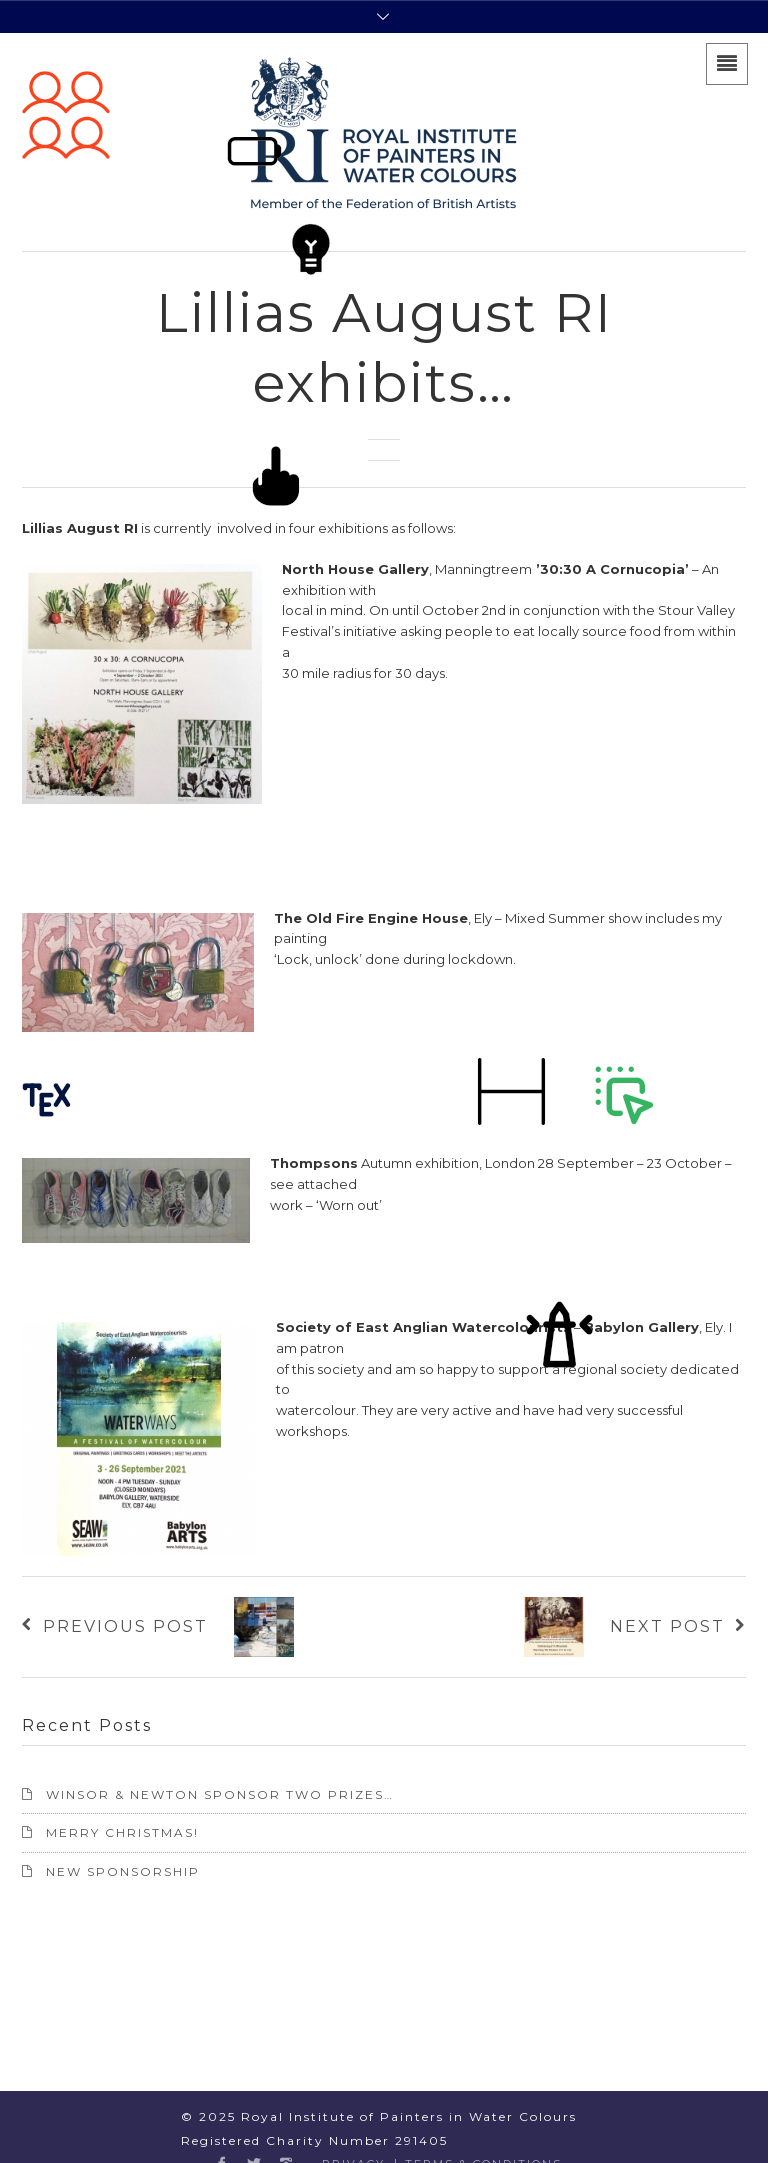 Image resolution: width=768 pixels, height=2163 pixels. What do you see at coordinates (46, 1097) in the screenshot?
I see `format document using TeX typesetting` at bounding box center [46, 1097].